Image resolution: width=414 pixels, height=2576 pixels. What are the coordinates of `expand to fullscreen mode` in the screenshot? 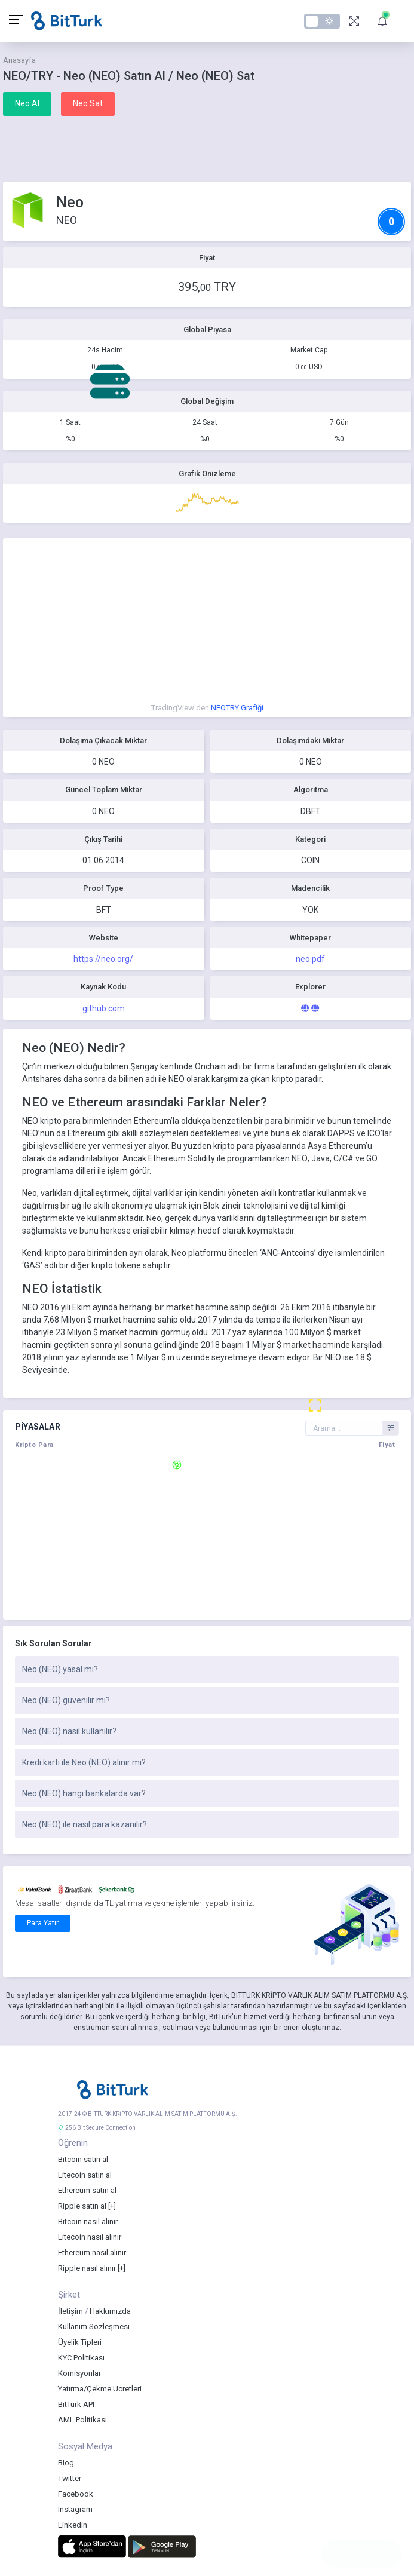 It's located at (315, 1405).